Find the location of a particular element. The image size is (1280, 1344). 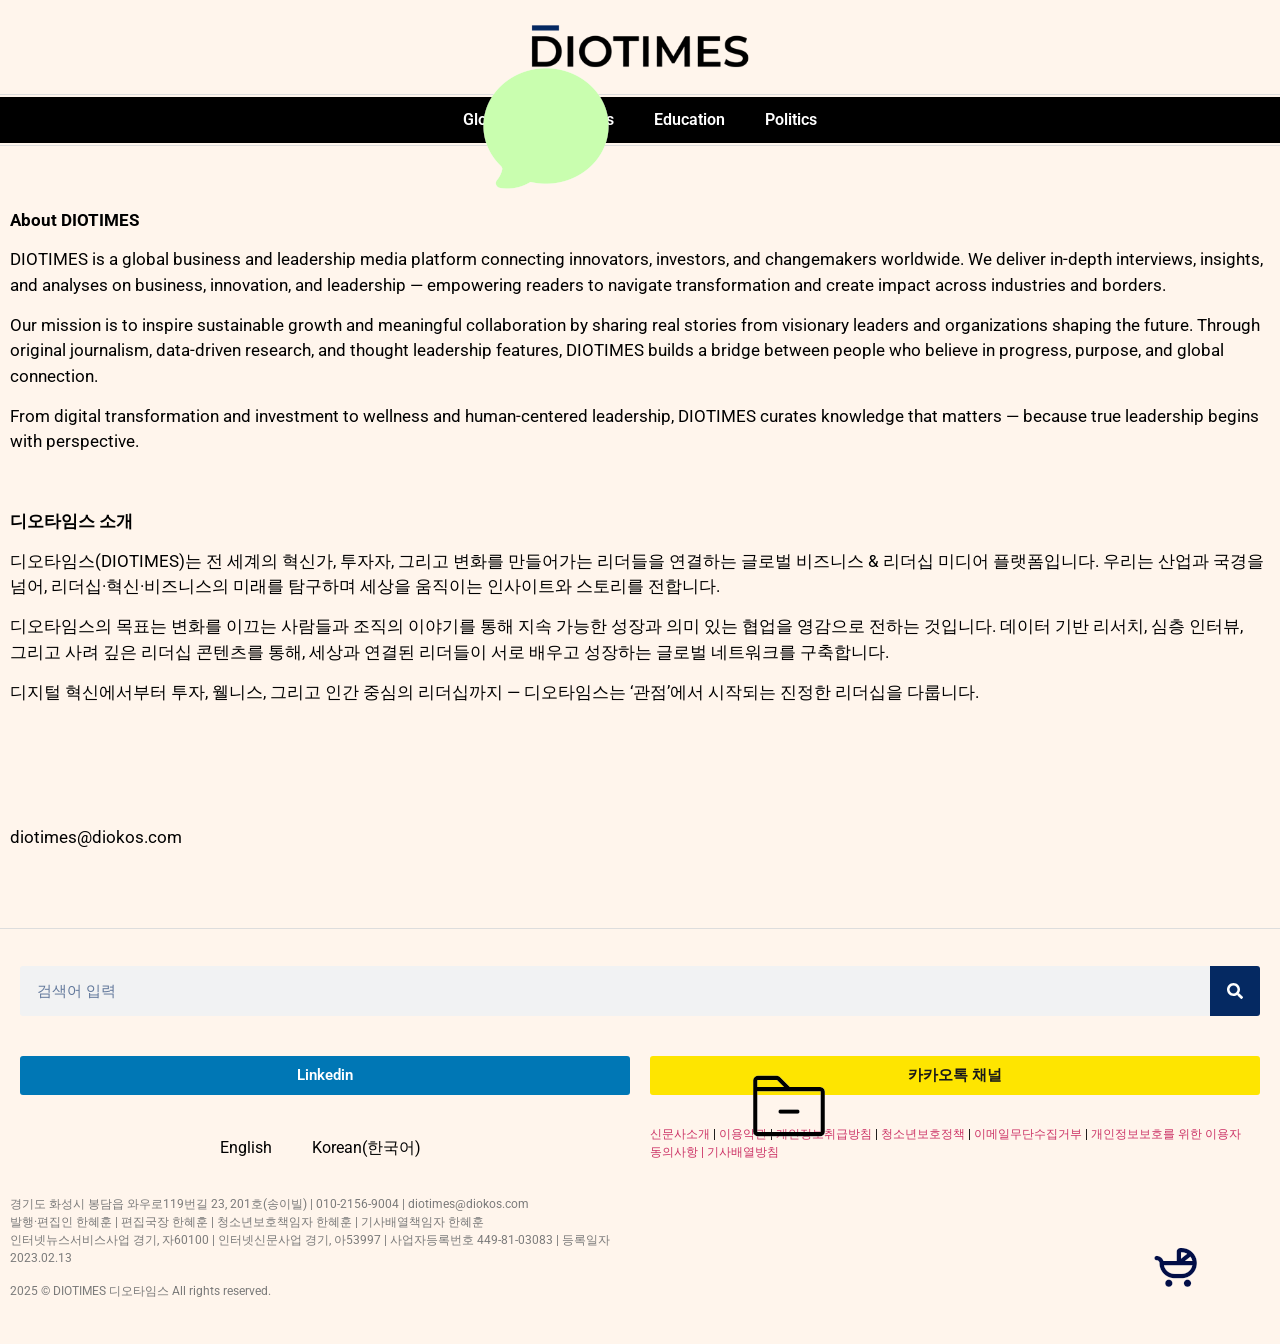

remove a folder is located at coordinates (789, 1106).